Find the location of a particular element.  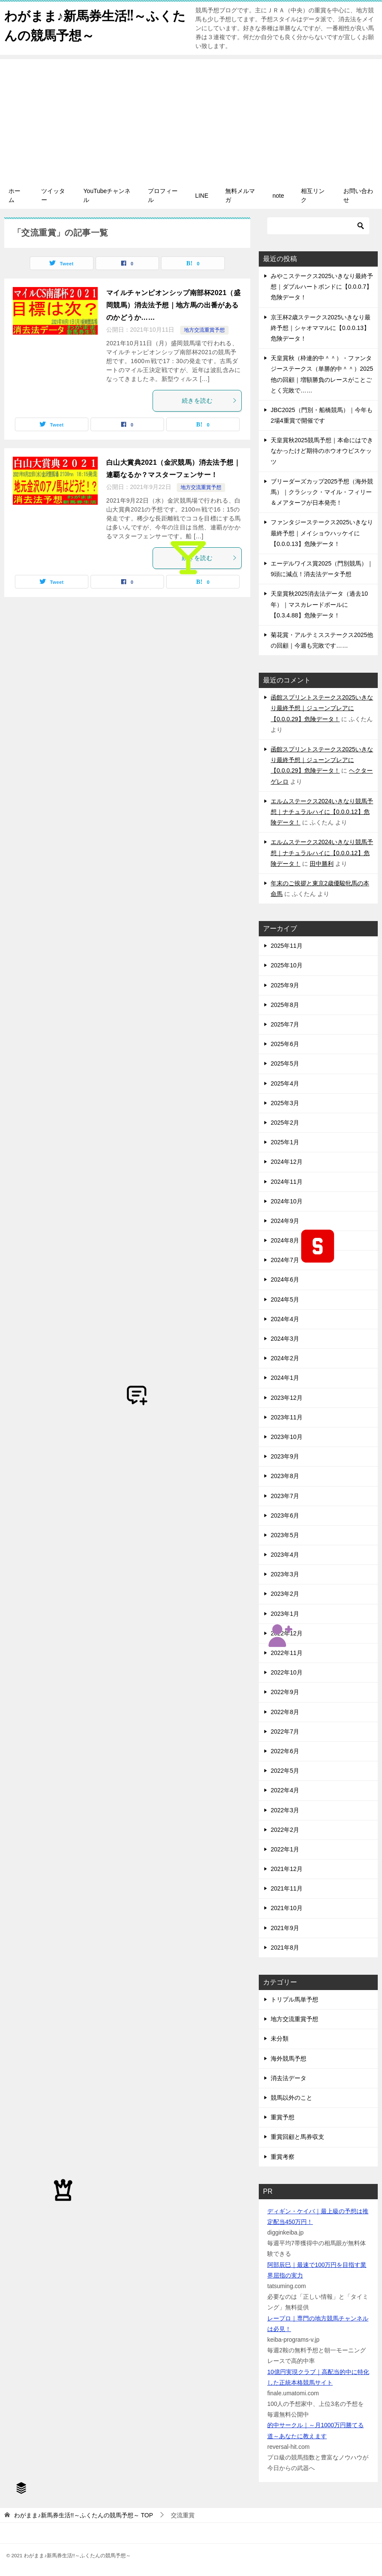

indicates a section or item labeled "S" is located at coordinates (317, 1246).